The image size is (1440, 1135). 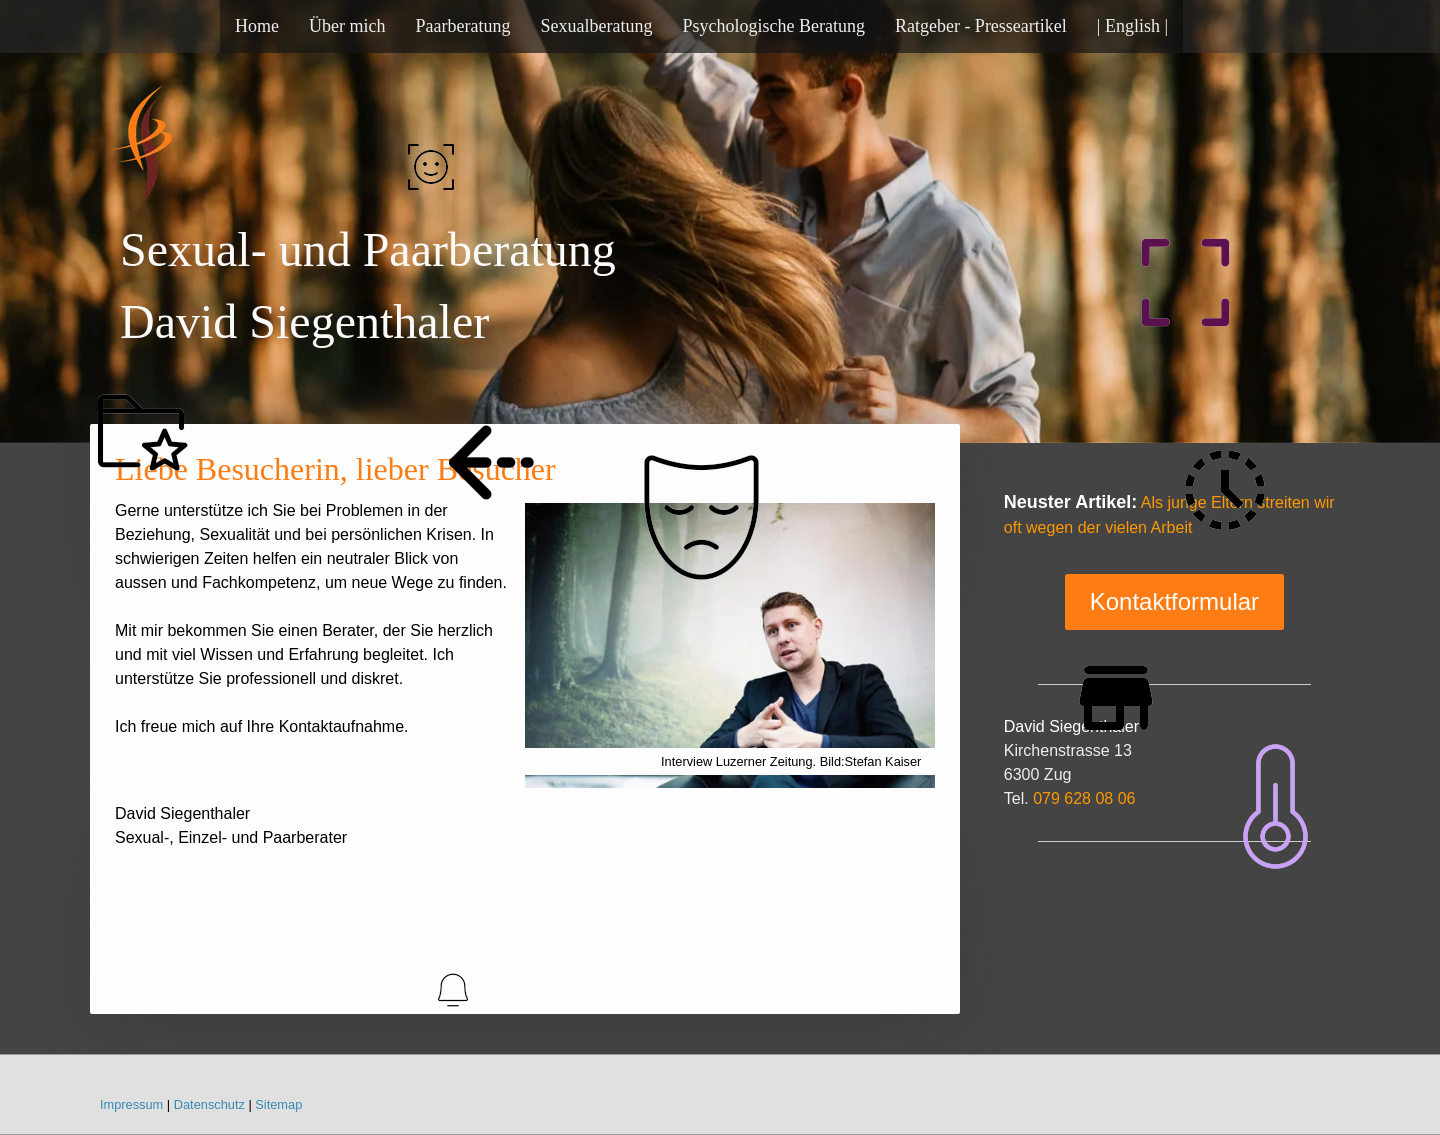 What do you see at coordinates (1275, 806) in the screenshot?
I see `view current temperature` at bounding box center [1275, 806].